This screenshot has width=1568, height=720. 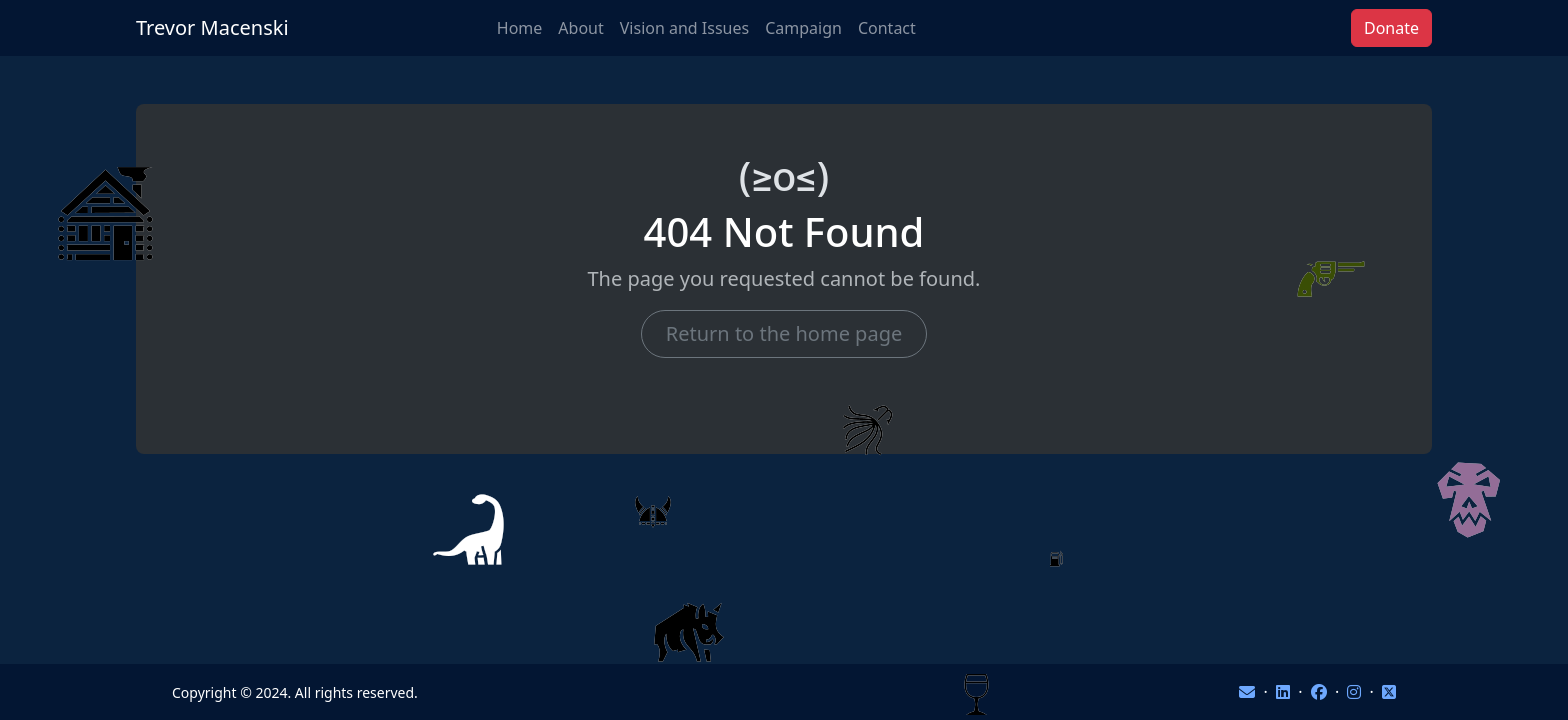 What do you see at coordinates (1056, 558) in the screenshot?
I see `find nearby gas stations` at bounding box center [1056, 558].